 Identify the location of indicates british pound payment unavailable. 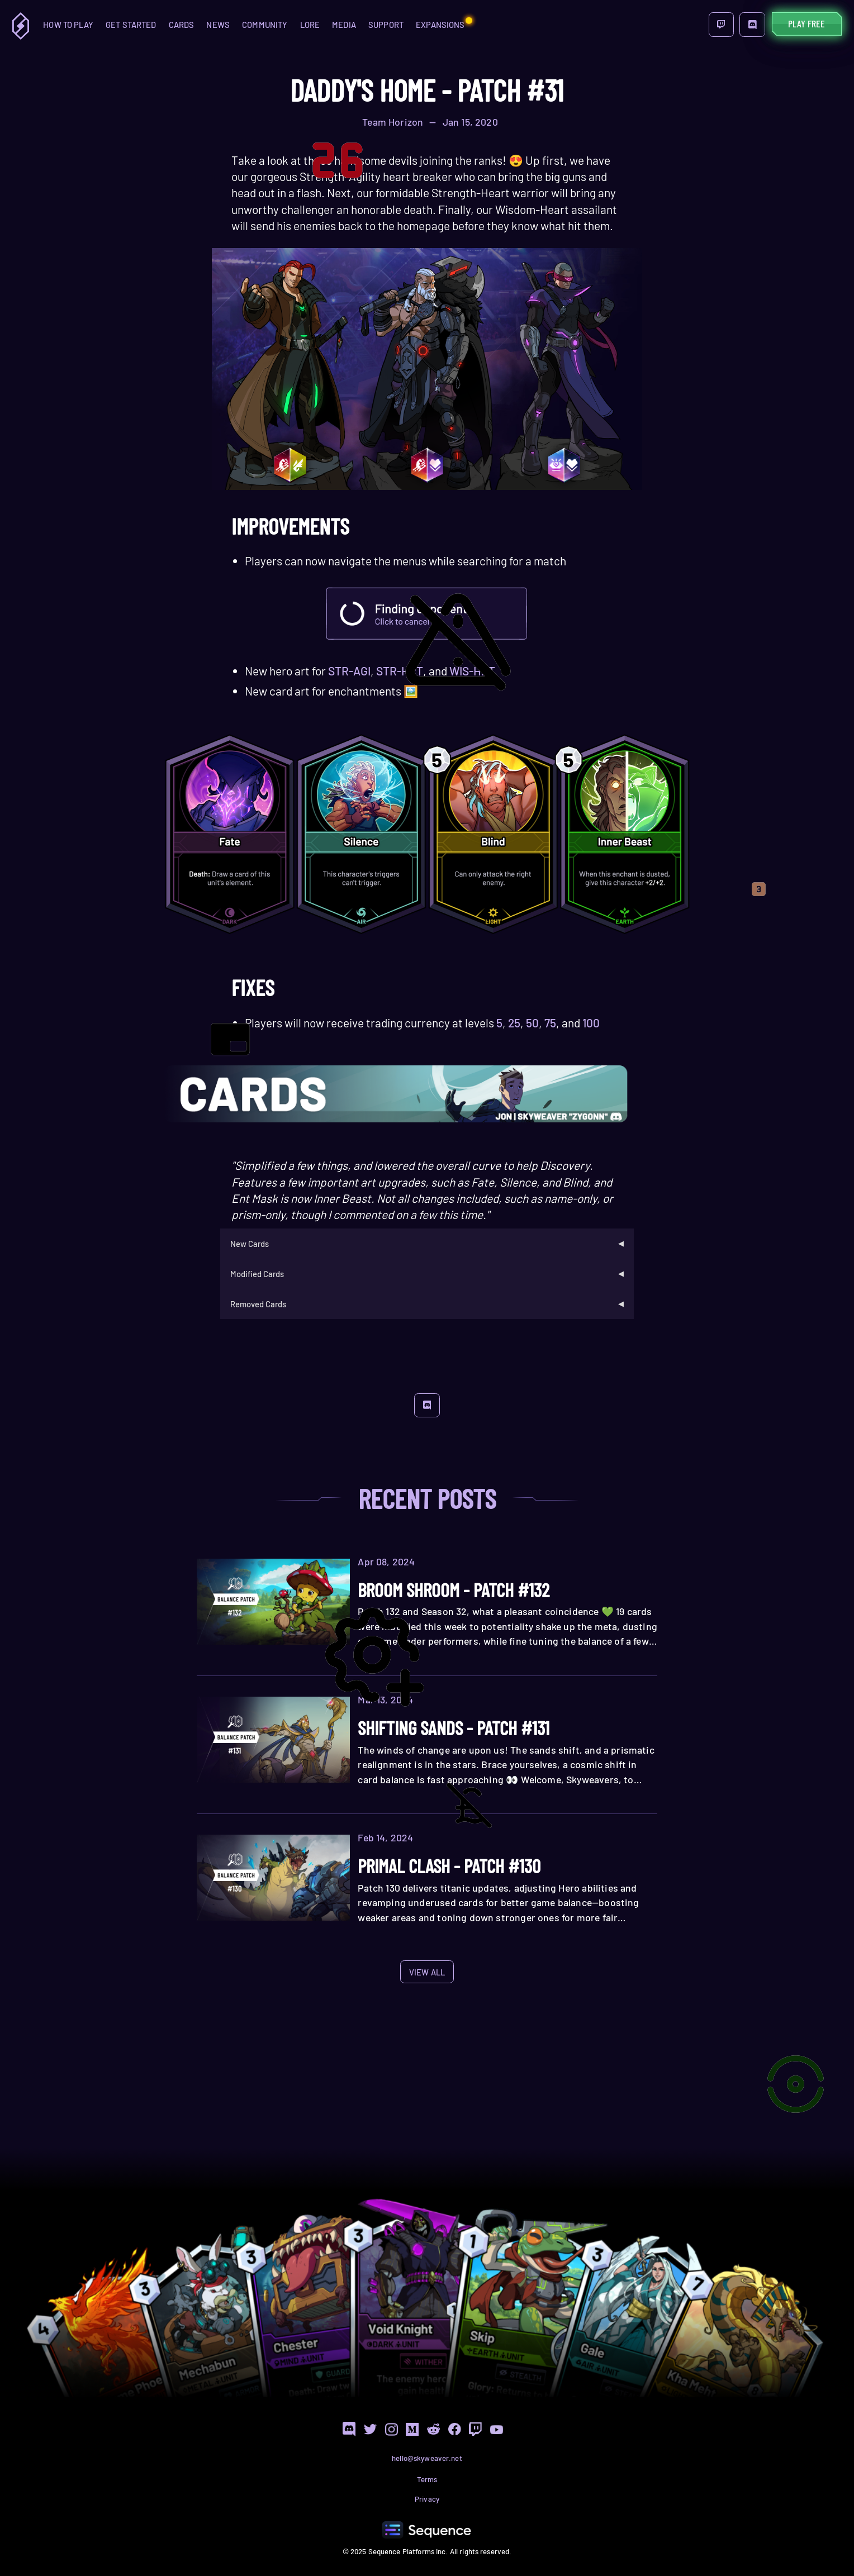
(469, 1805).